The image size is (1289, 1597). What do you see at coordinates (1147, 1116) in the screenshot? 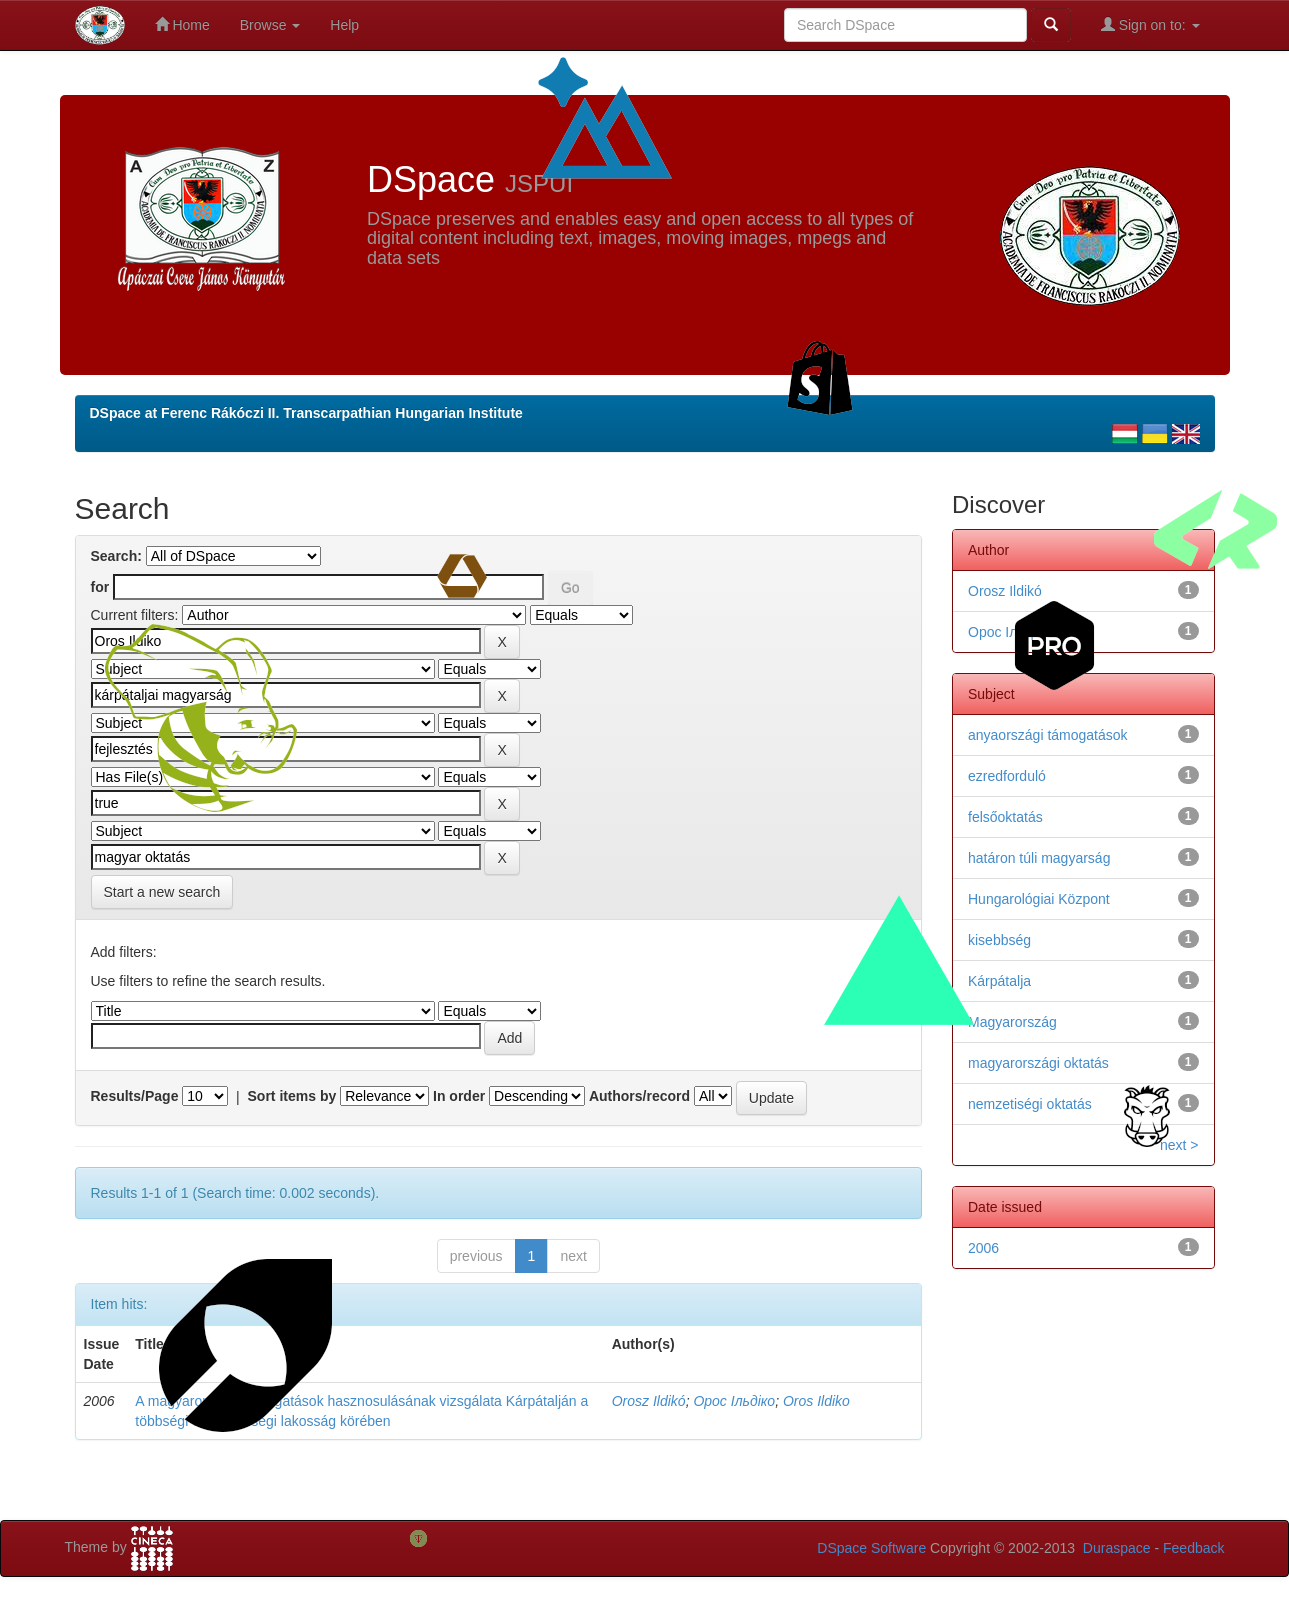
I see `grunt javascript task runner logo` at bounding box center [1147, 1116].